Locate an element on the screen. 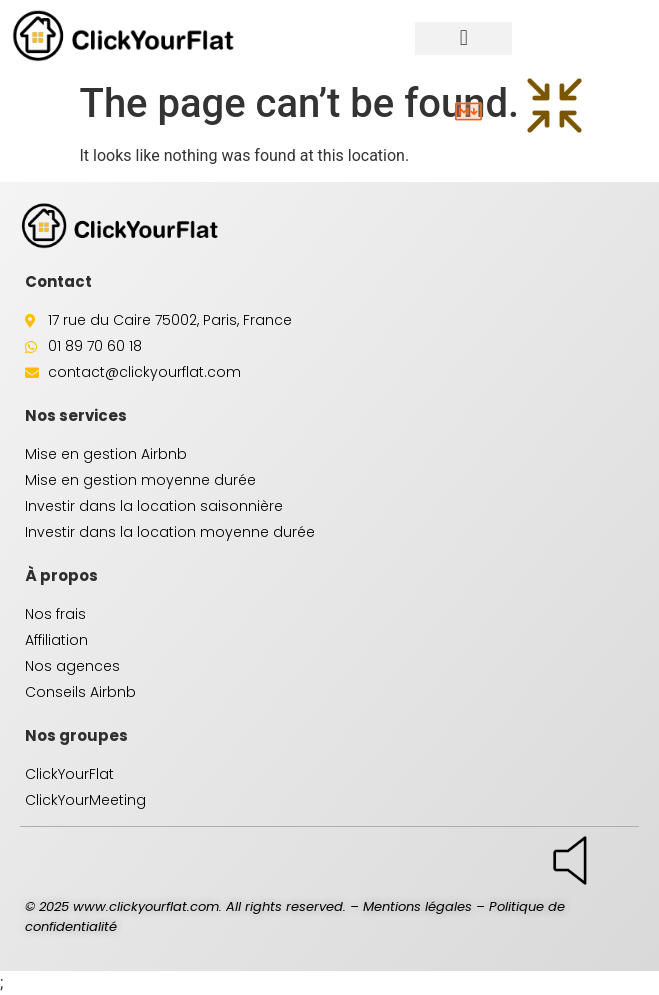 Image resolution: width=659 pixels, height=995 pixels. speaker with no audio output is located at coordinates (577, 860).